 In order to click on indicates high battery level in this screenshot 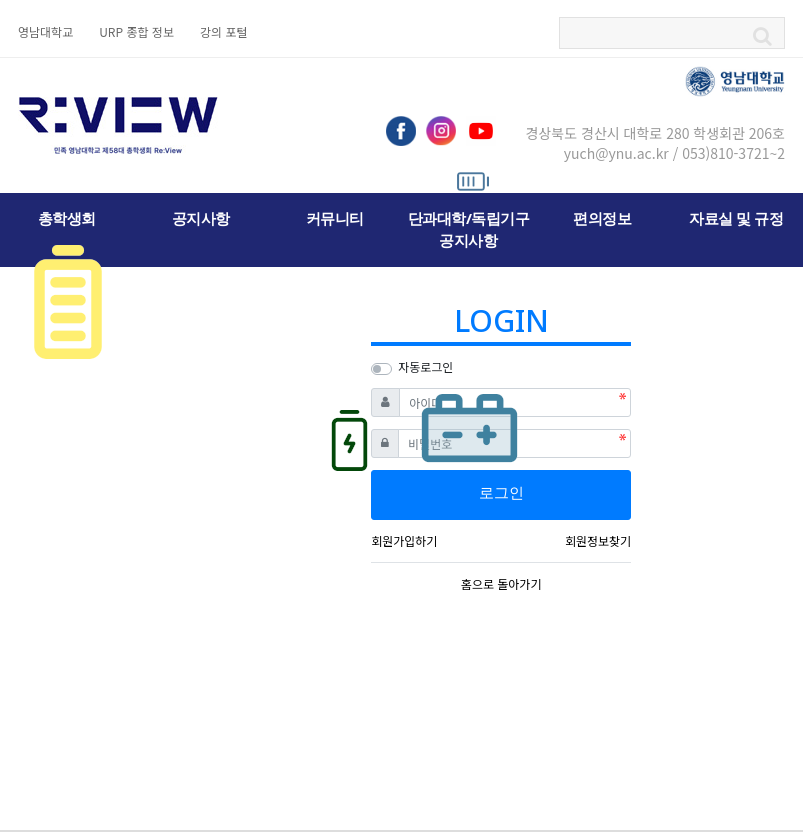, I will do `click(472, 181)`.